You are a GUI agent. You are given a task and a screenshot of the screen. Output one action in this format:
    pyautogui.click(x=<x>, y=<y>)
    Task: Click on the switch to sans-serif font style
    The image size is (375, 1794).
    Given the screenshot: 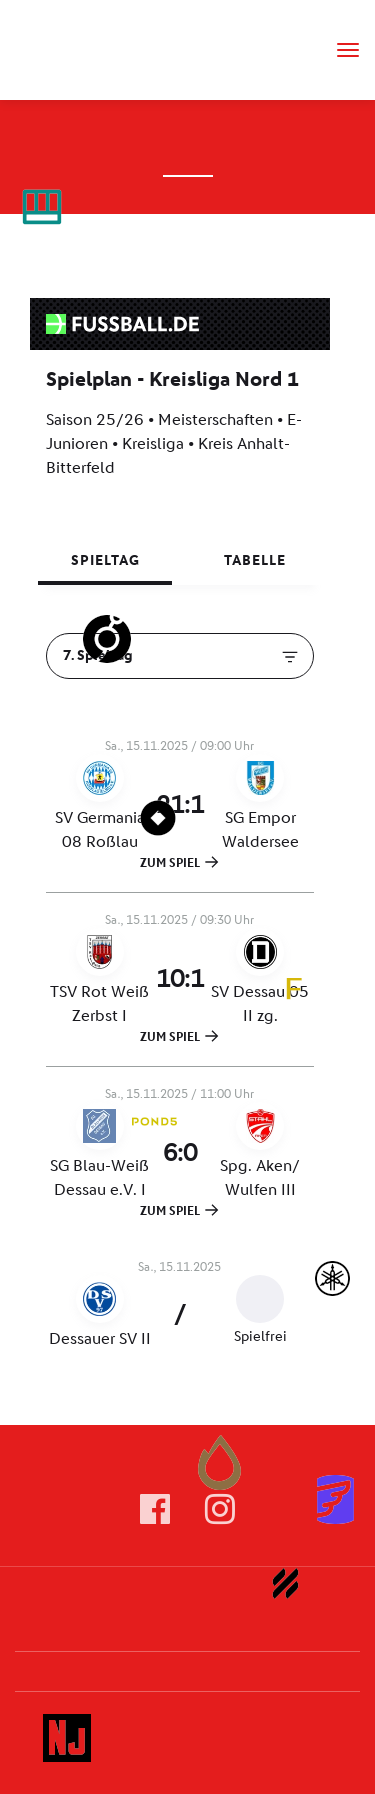 What is the action you would take?
    pyautogui.click(x=293, y=988)
    